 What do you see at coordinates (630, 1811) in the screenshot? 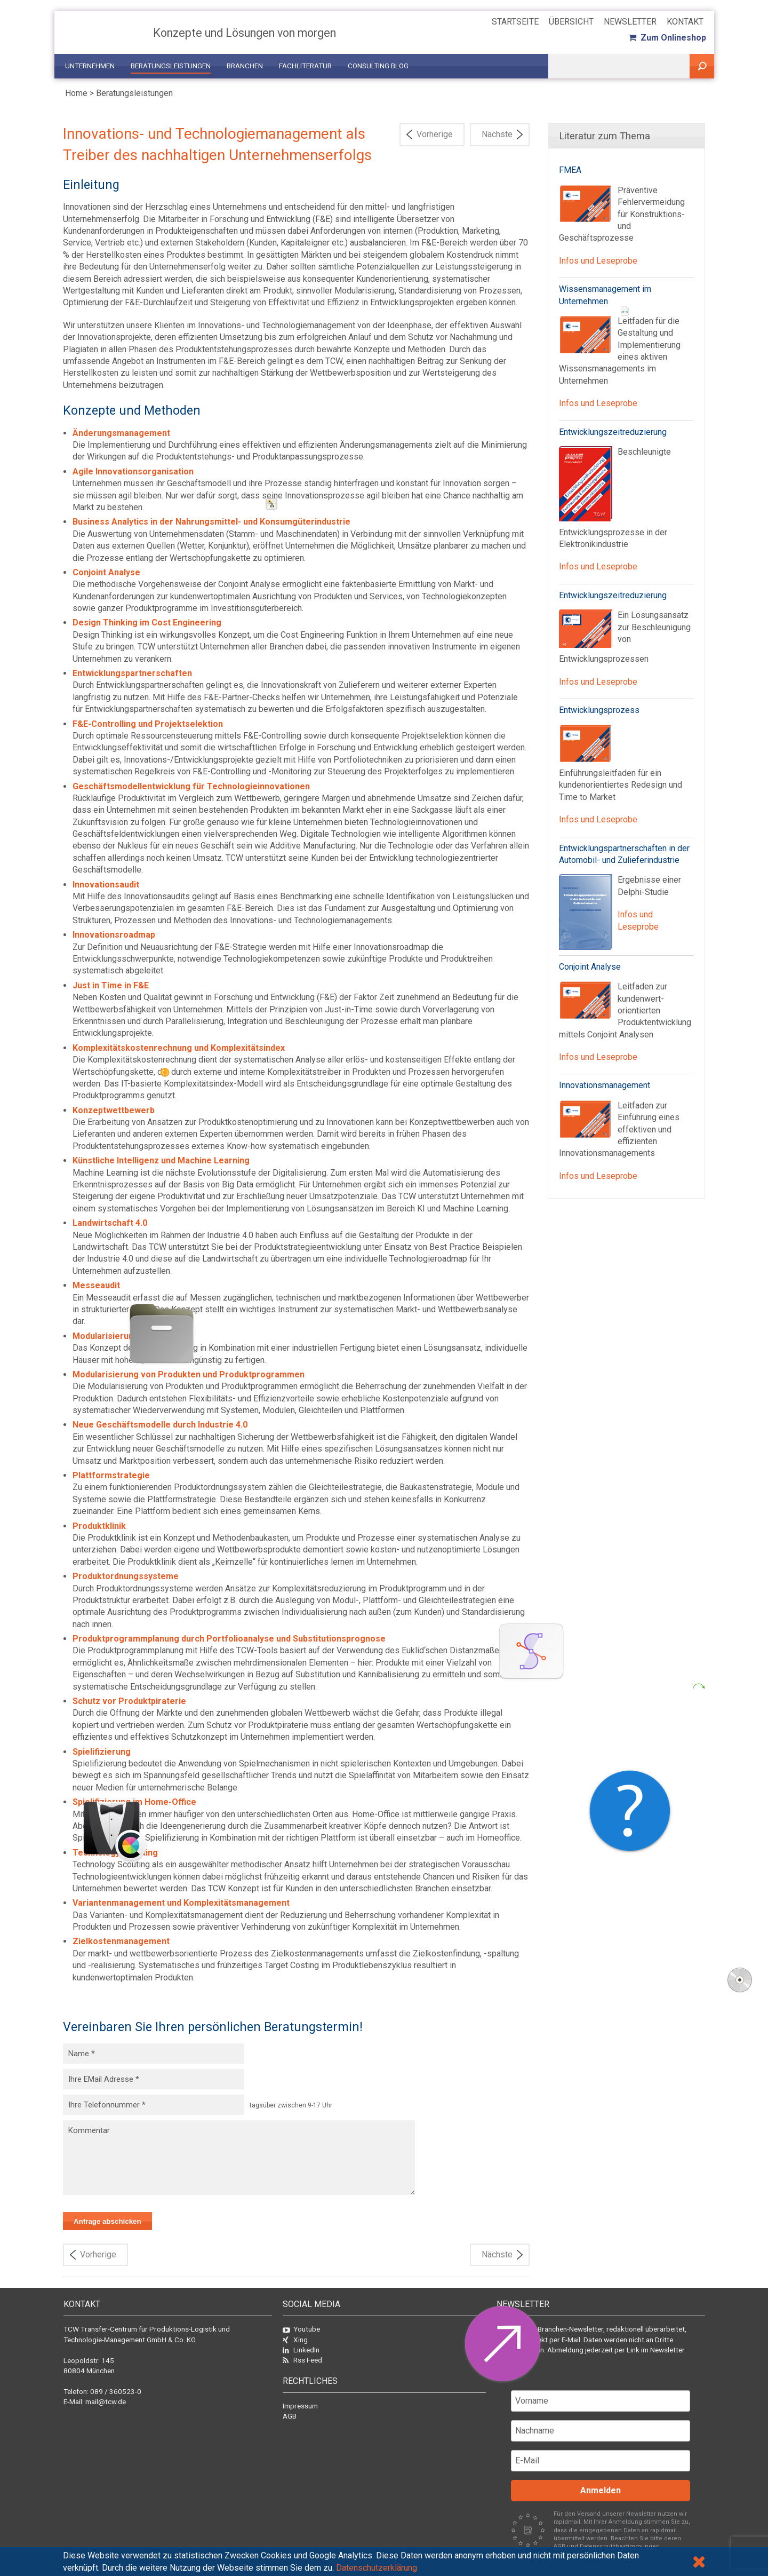
I see `indicates help or additional information is available` at bounding box center [630, 1811].